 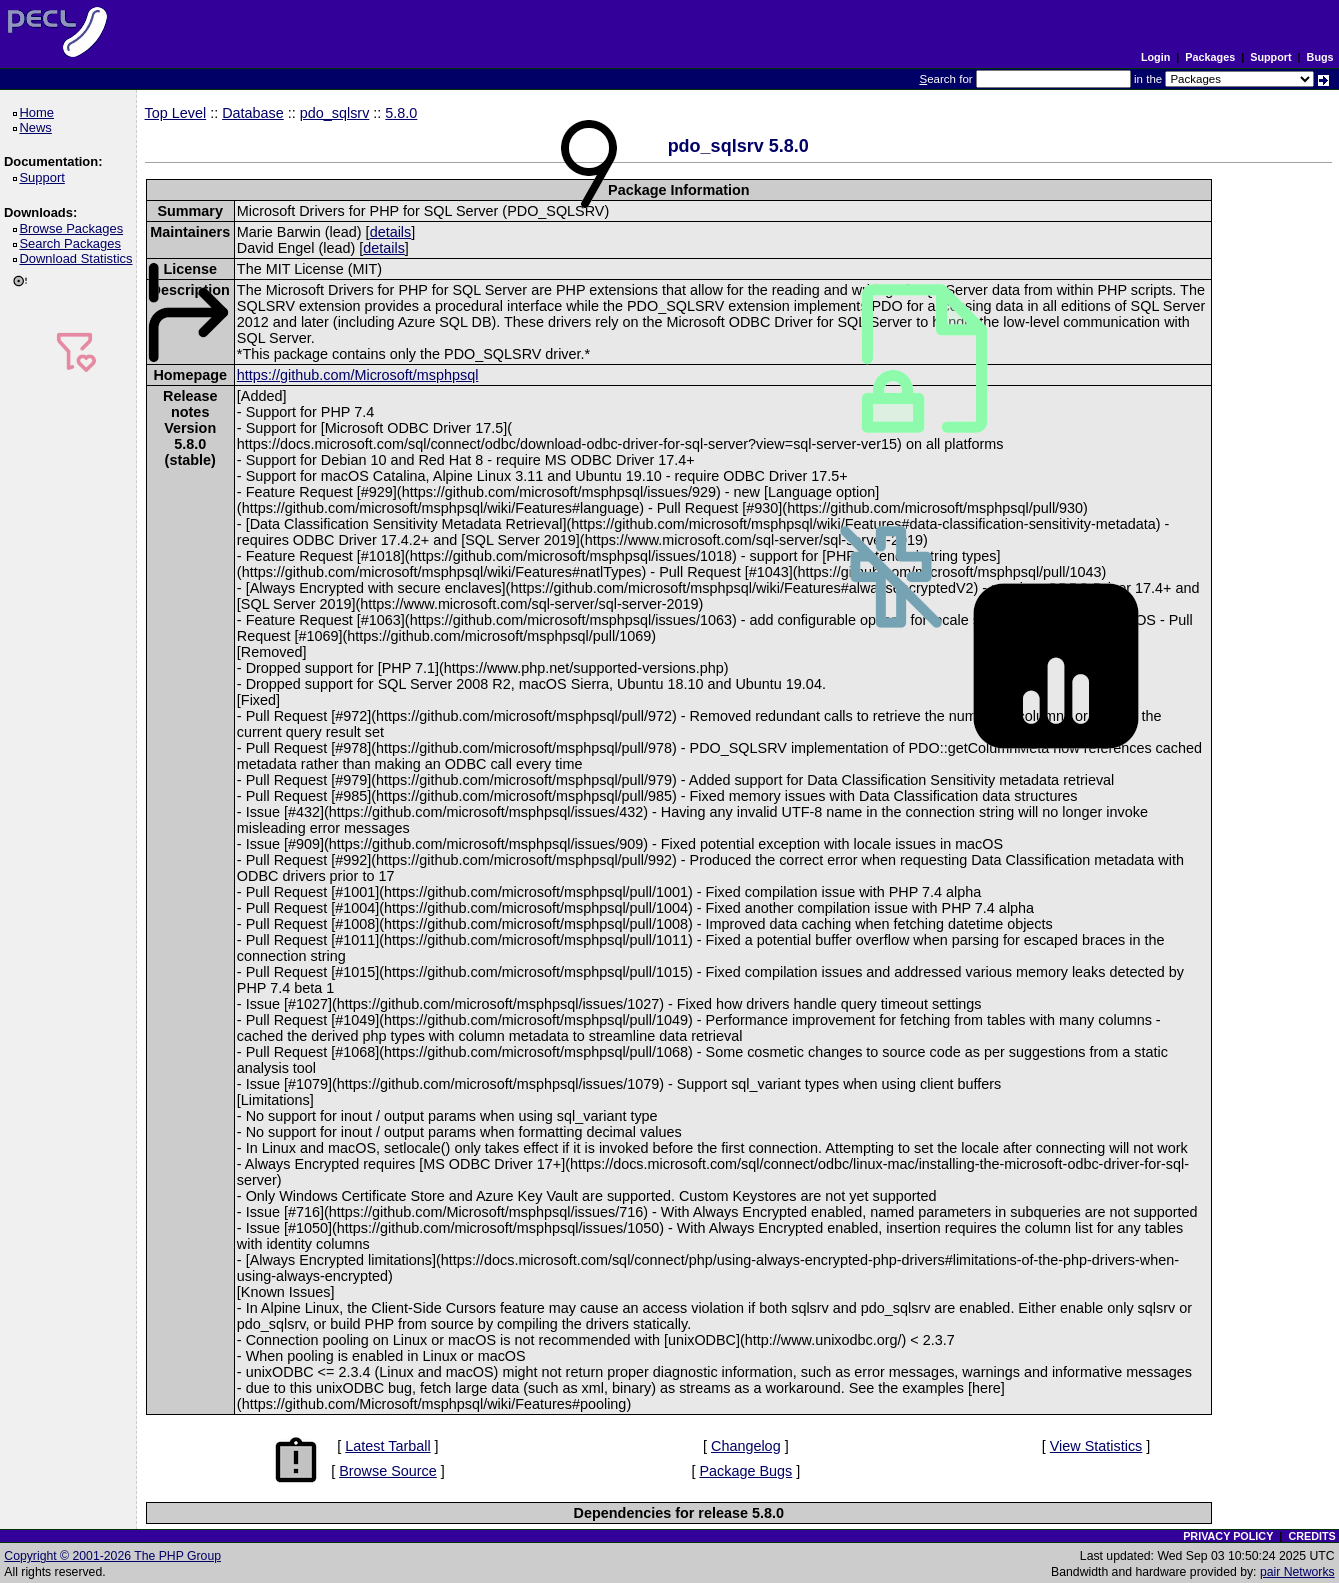 What do you see at coordinates (589, 164) in the screenshot?
I see `indicates the number nine in a list or sequence` at bounding box center [589, 164].